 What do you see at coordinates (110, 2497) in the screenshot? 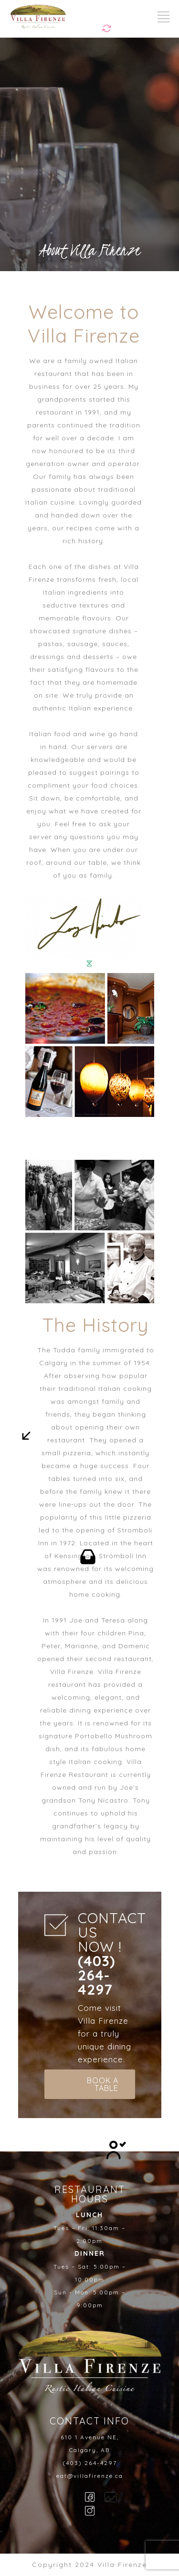
I see `indicates a broken or corrupted image file` at bounding box center [110, 2497].